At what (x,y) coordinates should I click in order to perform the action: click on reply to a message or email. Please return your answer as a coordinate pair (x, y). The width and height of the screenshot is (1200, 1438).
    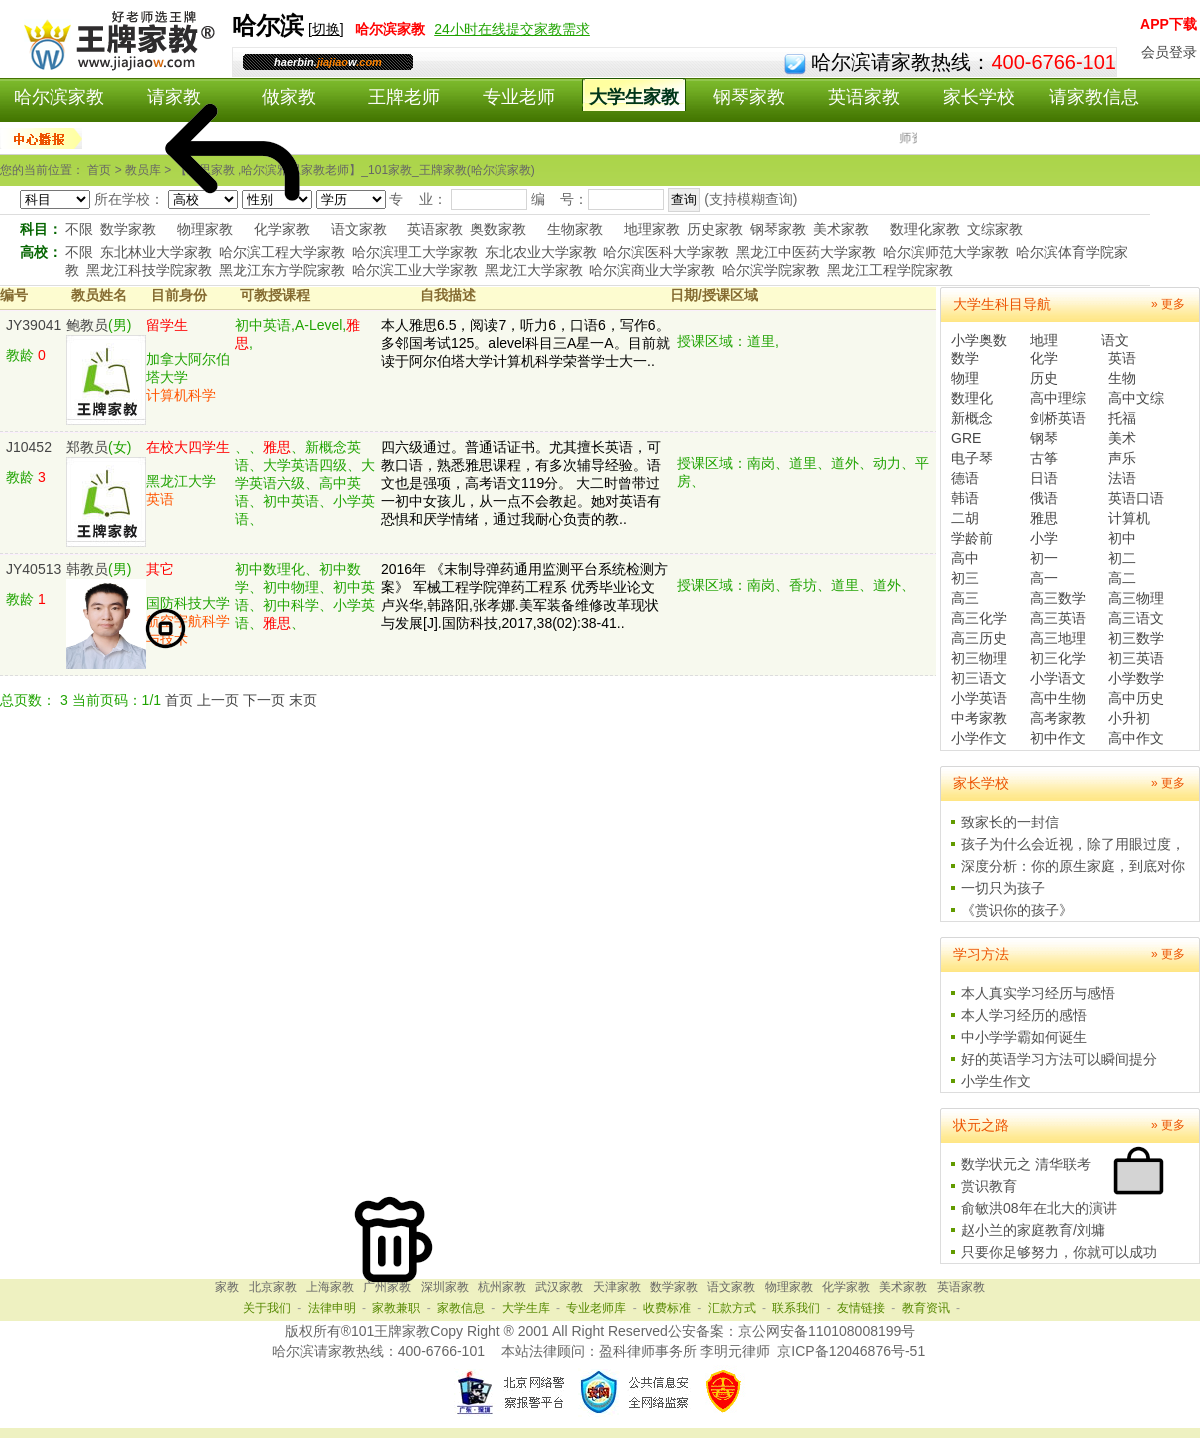
    Looking at the image, I should click on (232, 148).